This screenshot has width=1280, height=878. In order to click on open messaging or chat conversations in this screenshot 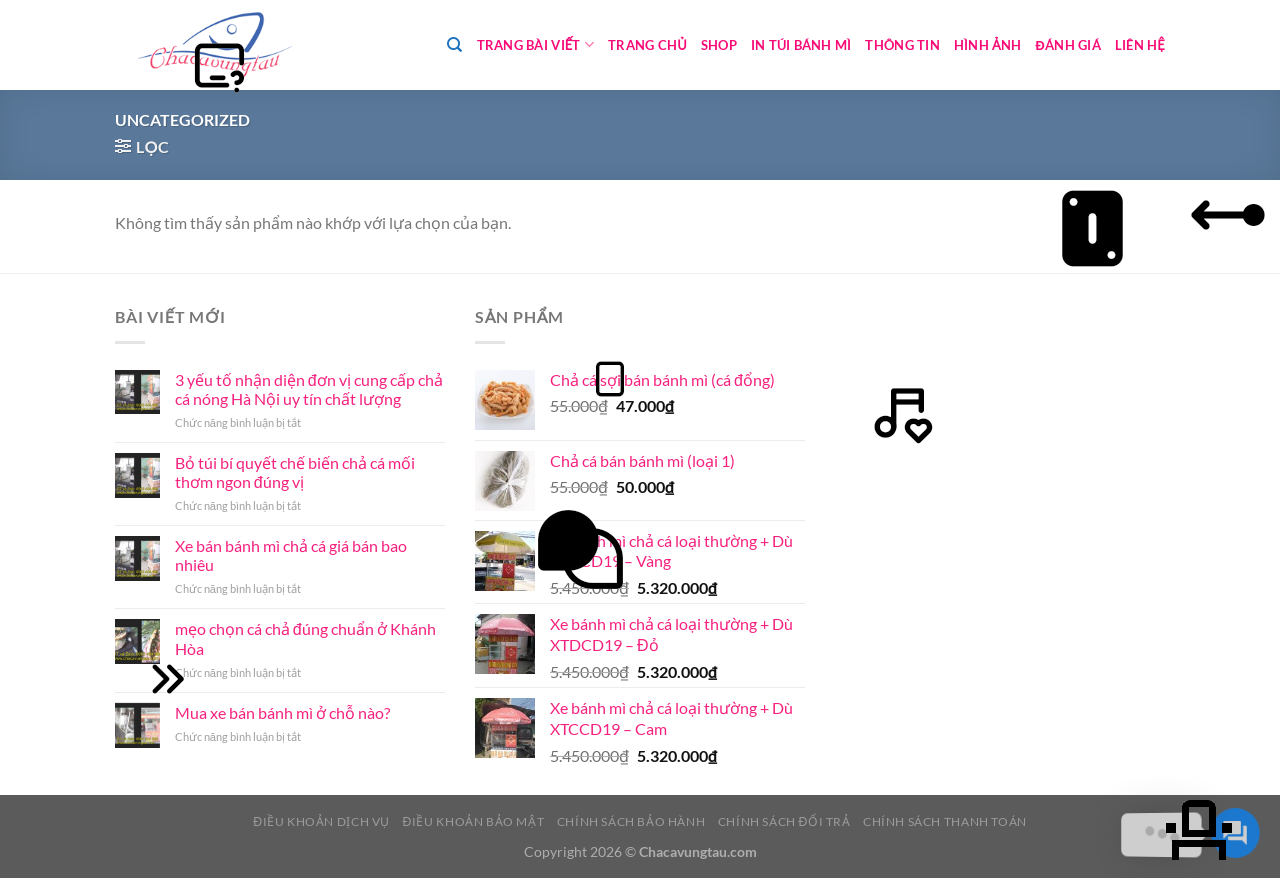, I will do `click(580, 549)`.